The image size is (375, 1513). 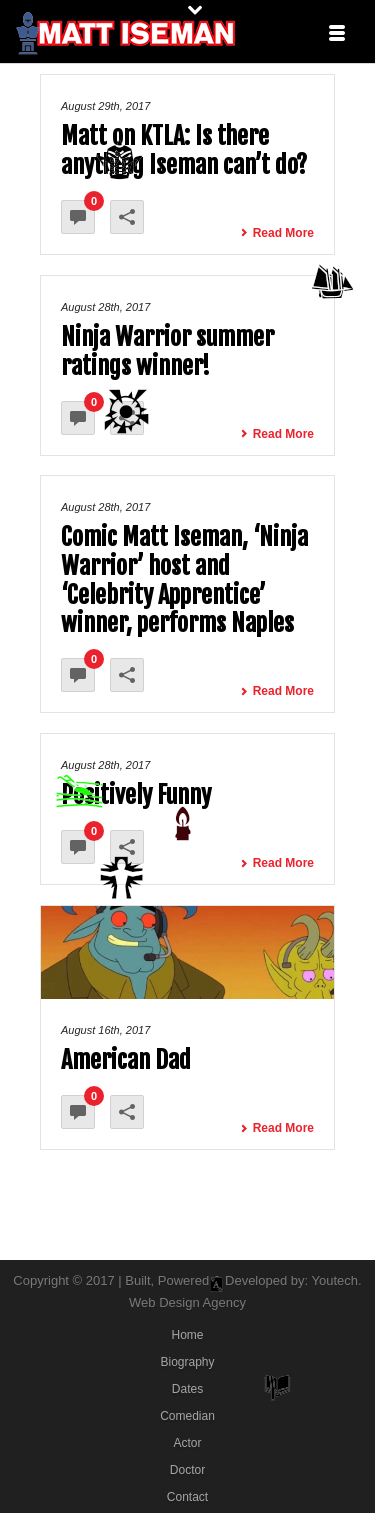 What do you see at coordinates (277, 1387) in the screenshot?
I see `save current page as a bookmark` at bounding box center [277, 1387].